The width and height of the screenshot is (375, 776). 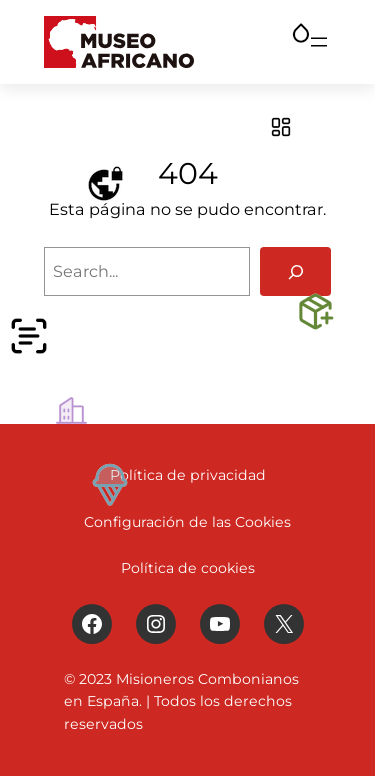 What do you see at coordinates (110, 484) in the screenshot?
I see `browse dessert or ice cream options` at bounding box center [110, 484].